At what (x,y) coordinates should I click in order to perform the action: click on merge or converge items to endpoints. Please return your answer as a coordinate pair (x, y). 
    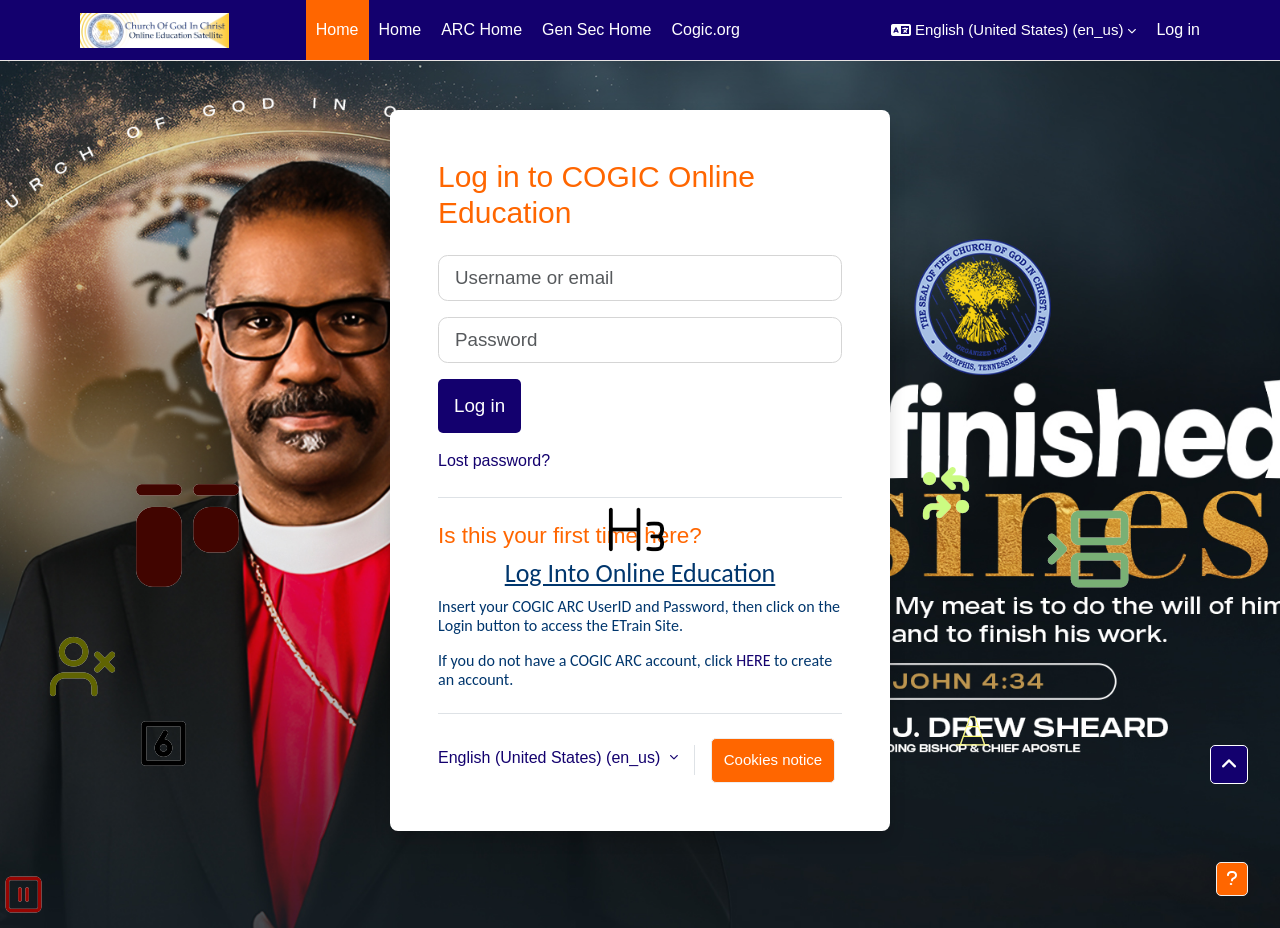
    Looking at the image, I should click on (946, 495).